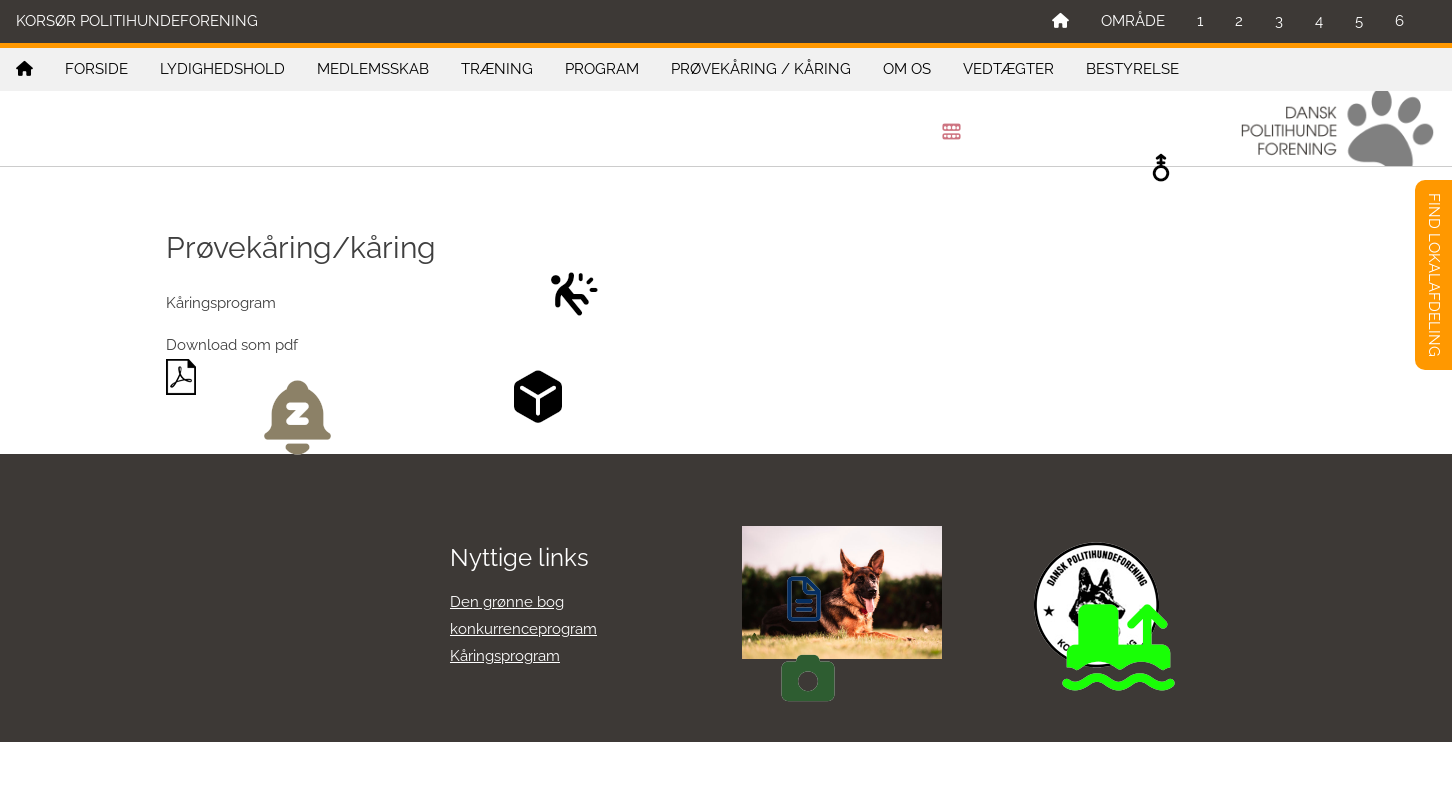 The height and width of the screenshot is (806, 1452). What do you see at coordinates (1161, 168) in the screenshot?
I see `indicates male with upward stroke gender symbol` at bounding box center [1161, 168].